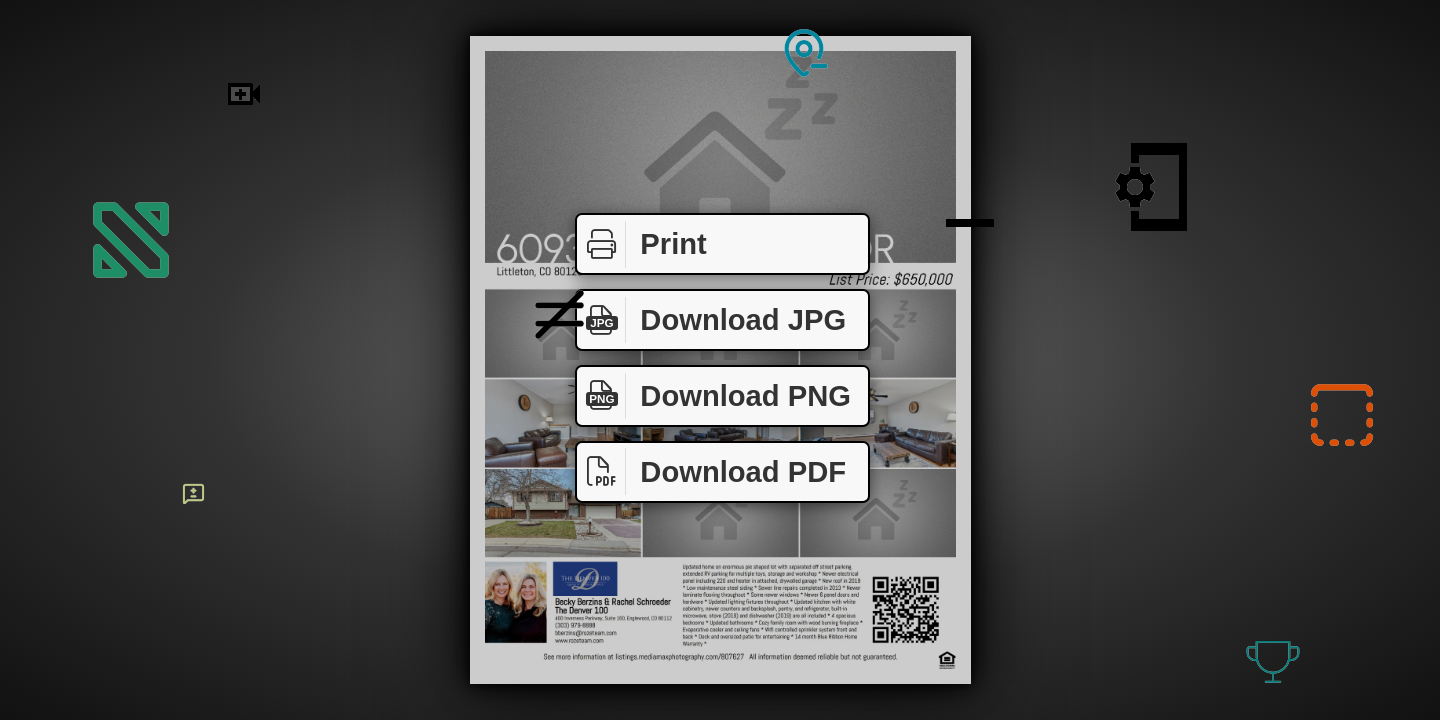 Image resolution: width=1440 pixels, height=720 pixels. I want to click on open apple news app, so click(131, 240).